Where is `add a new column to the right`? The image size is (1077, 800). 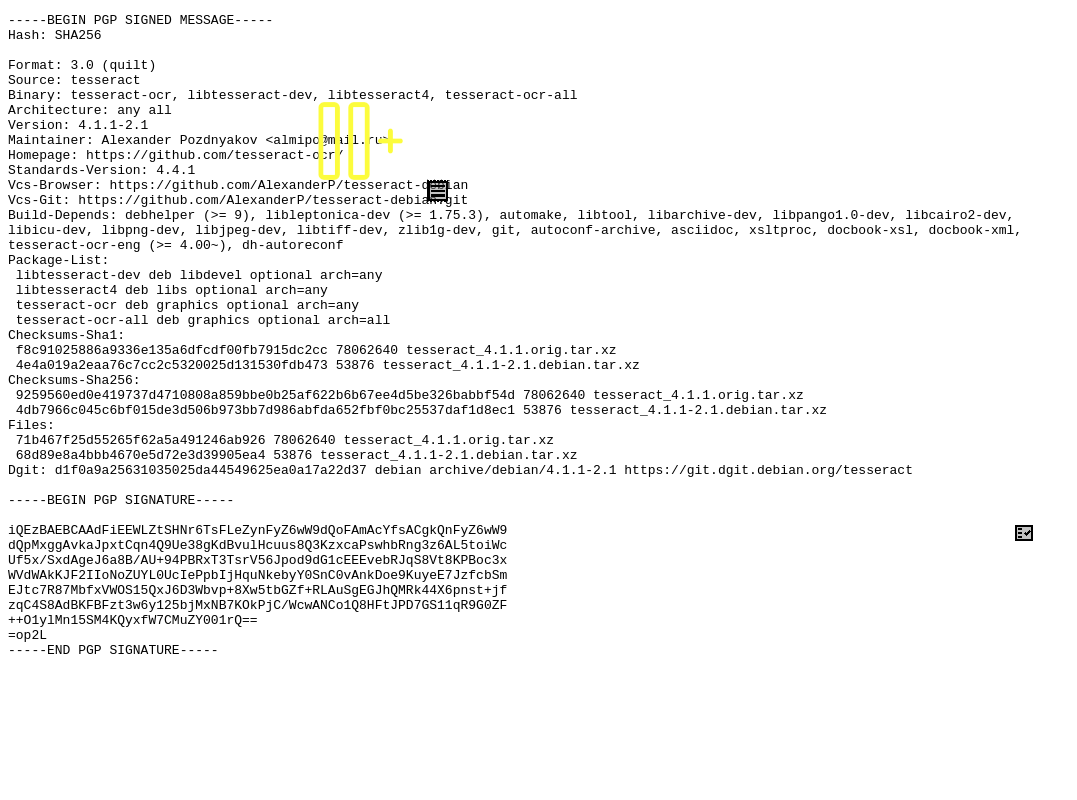 add a new column to the right is located at coordinates (354, 141).